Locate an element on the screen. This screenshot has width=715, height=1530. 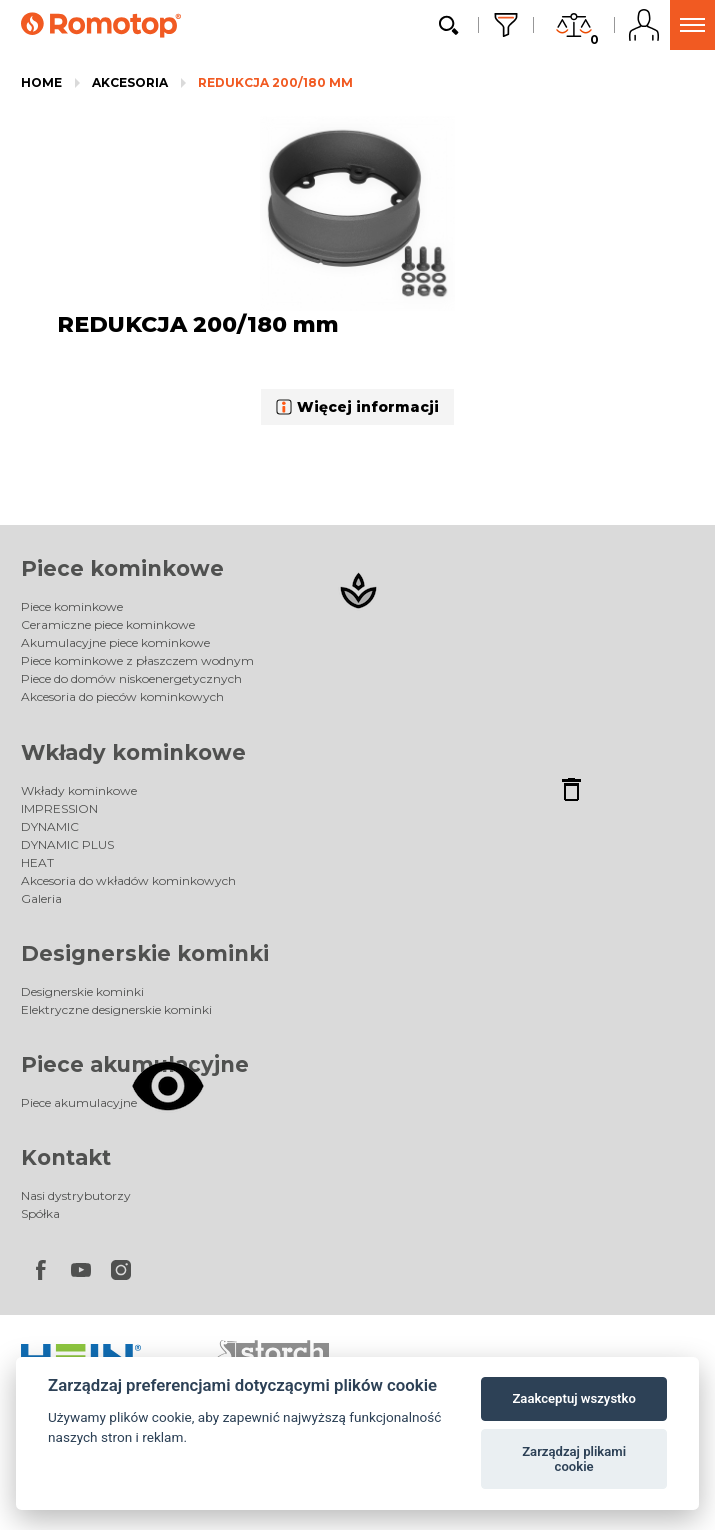
access spa or wellness services is located at coordinates (358, 590).